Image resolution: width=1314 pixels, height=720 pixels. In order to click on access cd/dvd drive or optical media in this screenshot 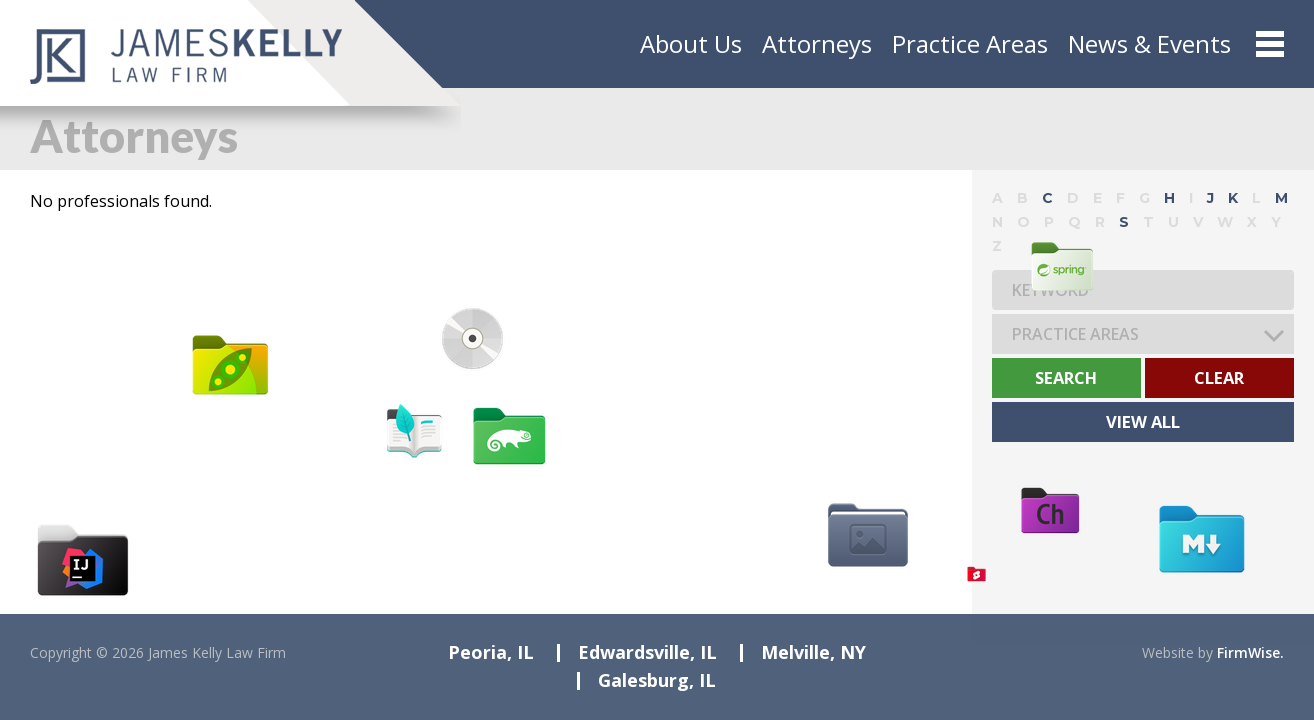, I will do `click(472, 338)`.